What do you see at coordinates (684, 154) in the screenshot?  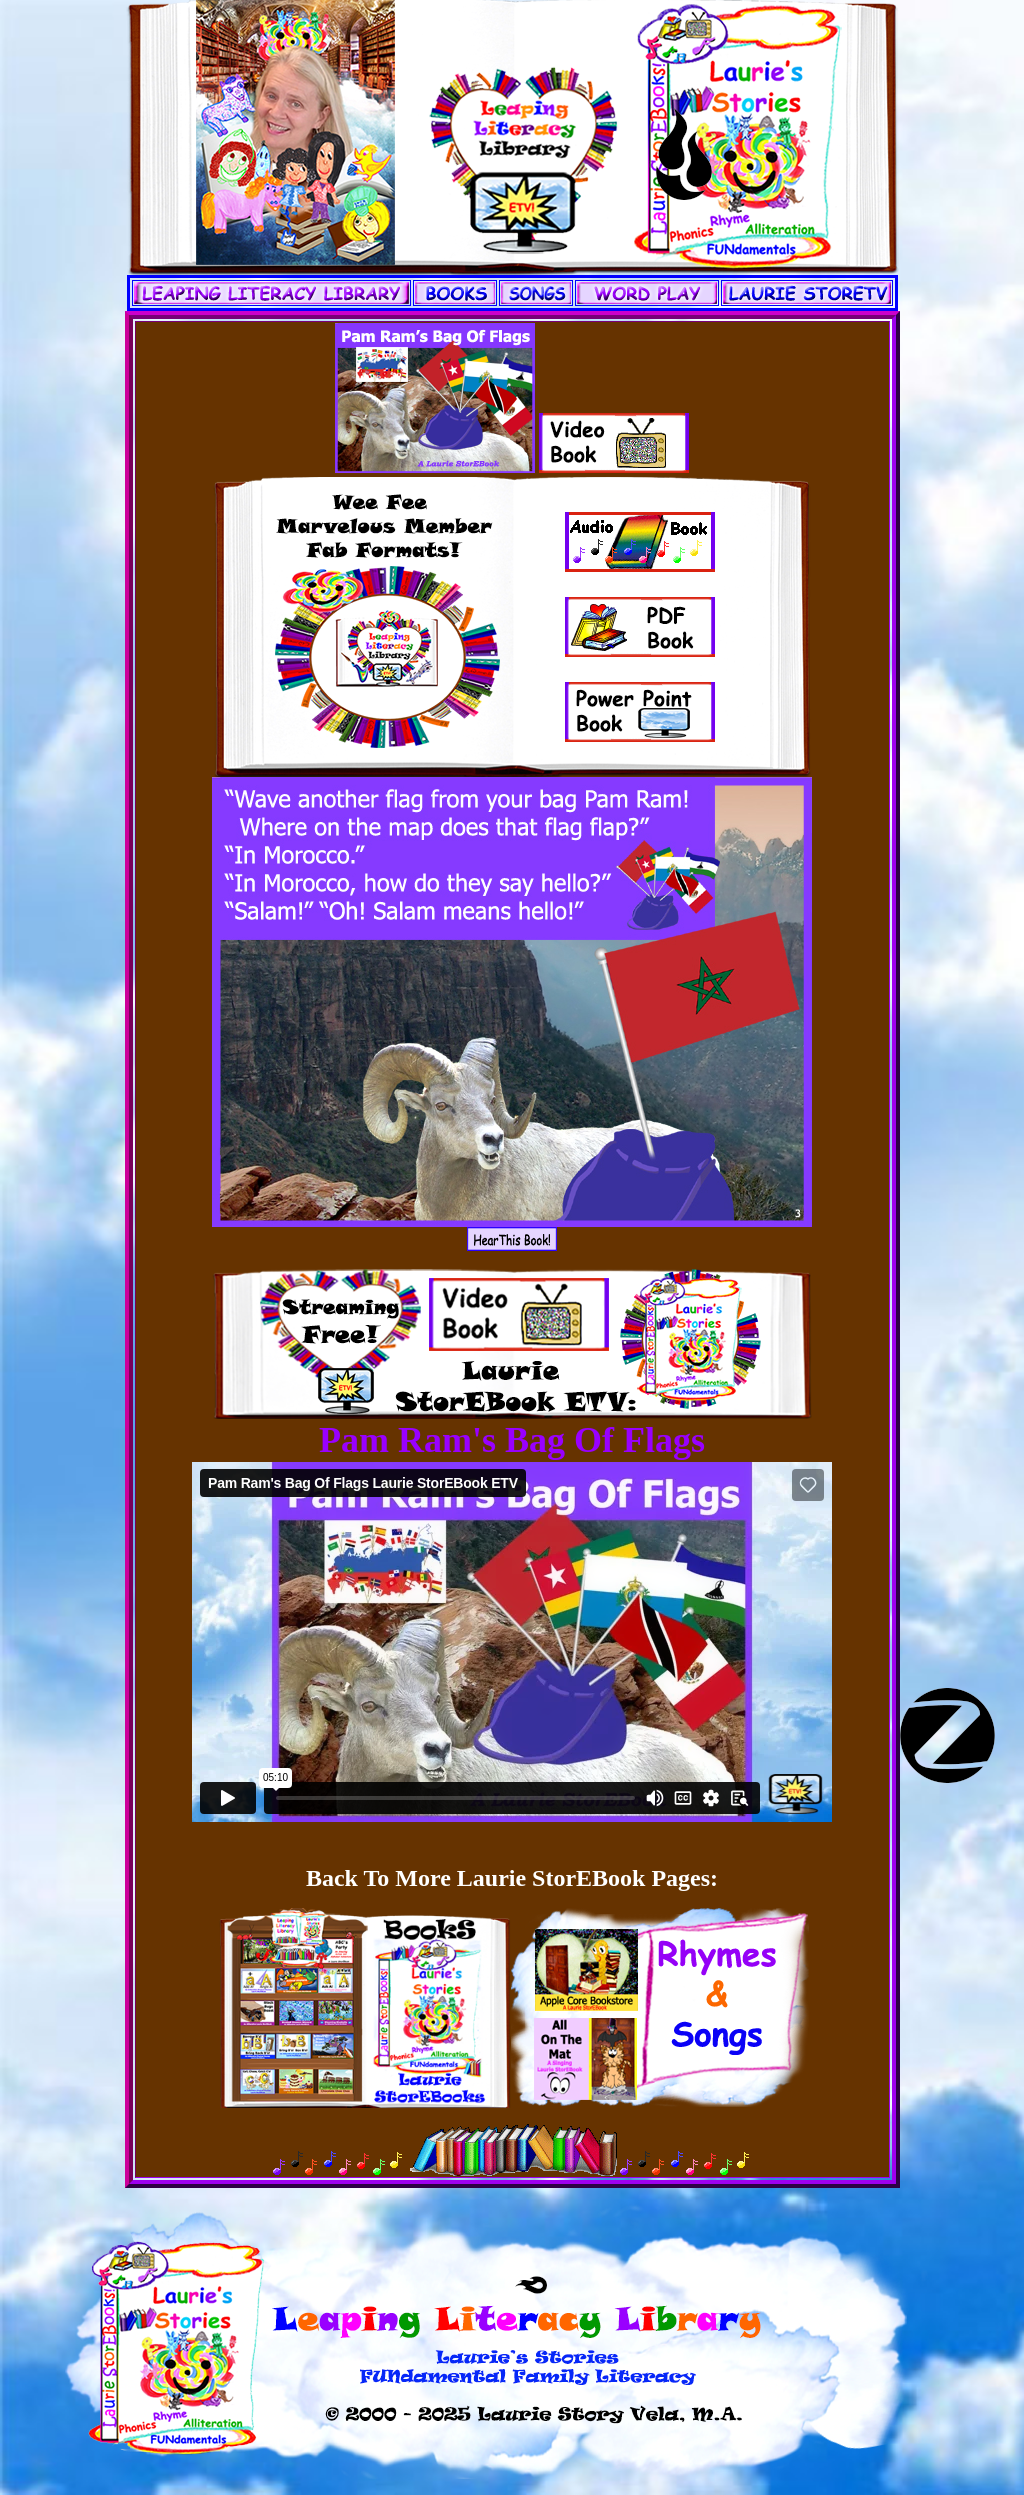 I see `backblaze cloud backup service logo` at bounding box center [684, 154].